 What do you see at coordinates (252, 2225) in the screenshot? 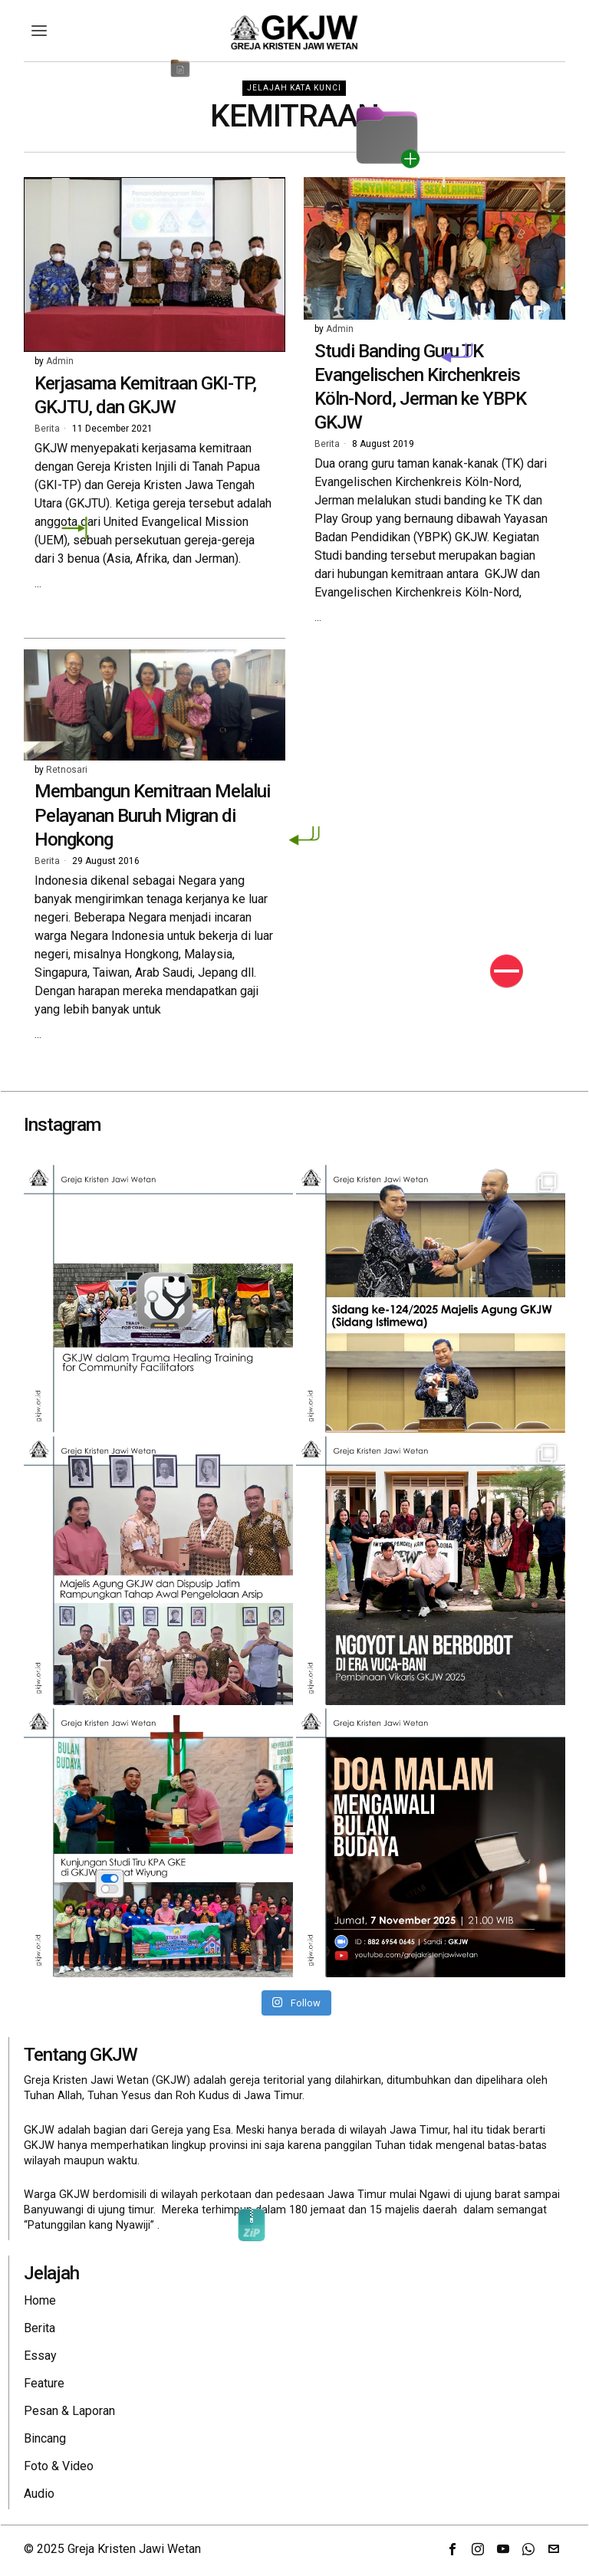
I see `open a compressed zip archive` at bounding box center [252, 2225].